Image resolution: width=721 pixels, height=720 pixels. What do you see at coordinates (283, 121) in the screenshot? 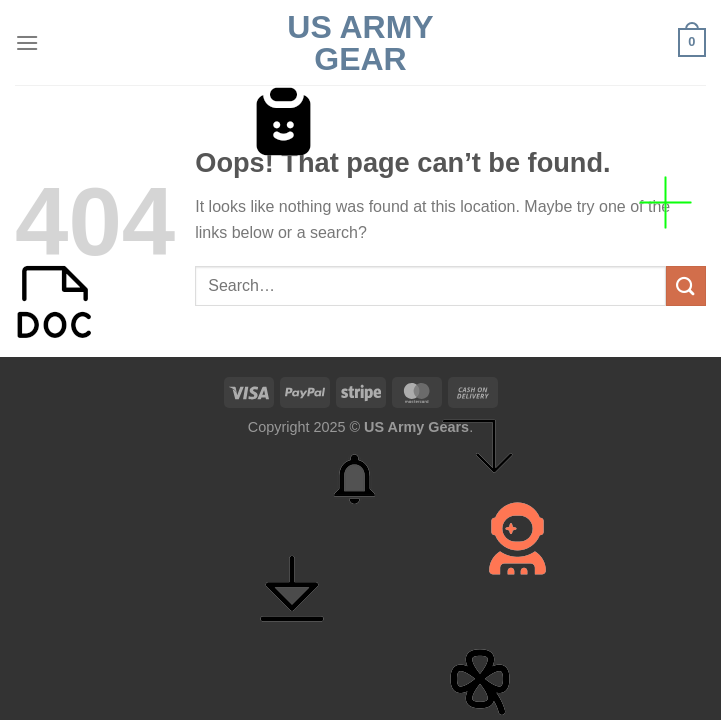
I see `view positive feedback or reviews` at bounding box center [283, 121].